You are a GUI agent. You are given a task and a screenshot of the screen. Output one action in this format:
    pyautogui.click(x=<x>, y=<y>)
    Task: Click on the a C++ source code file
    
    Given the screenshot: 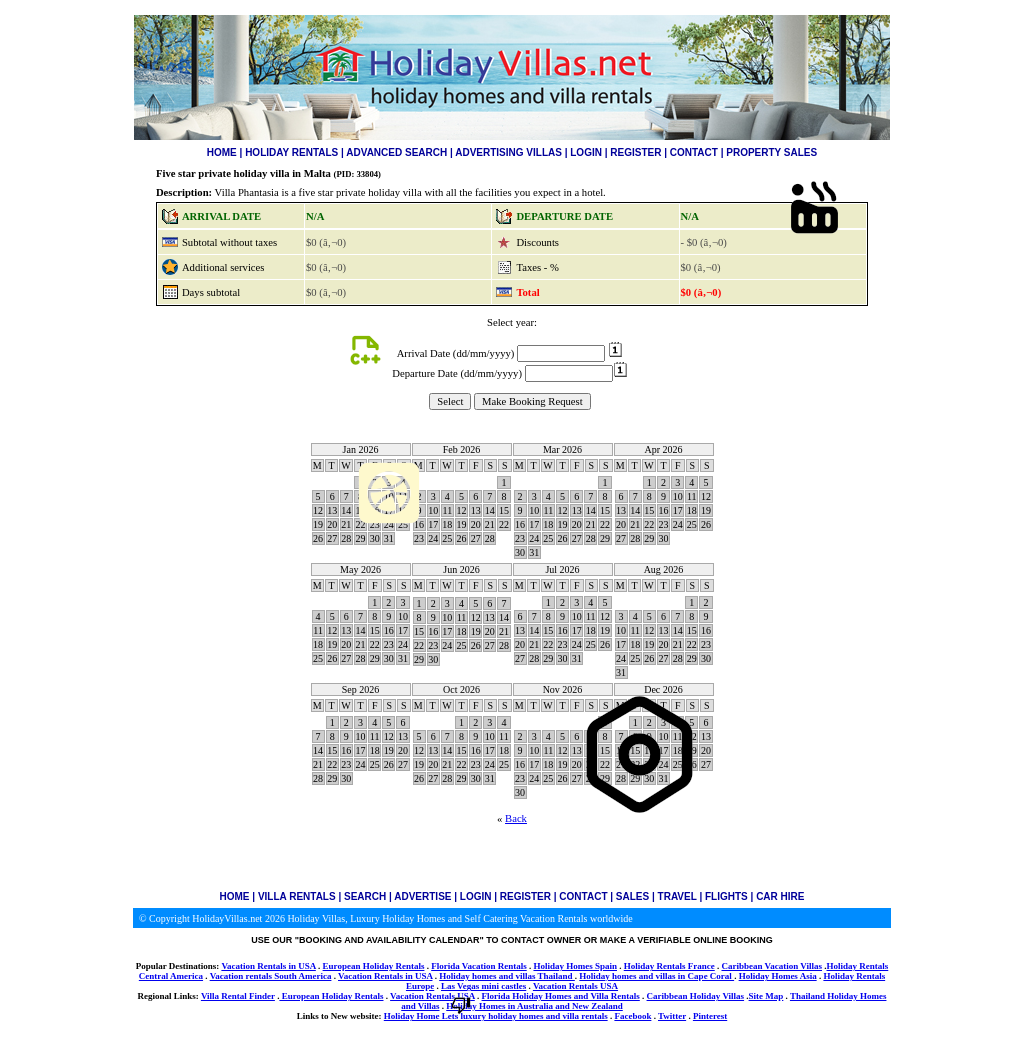 What is the action you would take?
    pyautogui.click(x=365, y=351)
    